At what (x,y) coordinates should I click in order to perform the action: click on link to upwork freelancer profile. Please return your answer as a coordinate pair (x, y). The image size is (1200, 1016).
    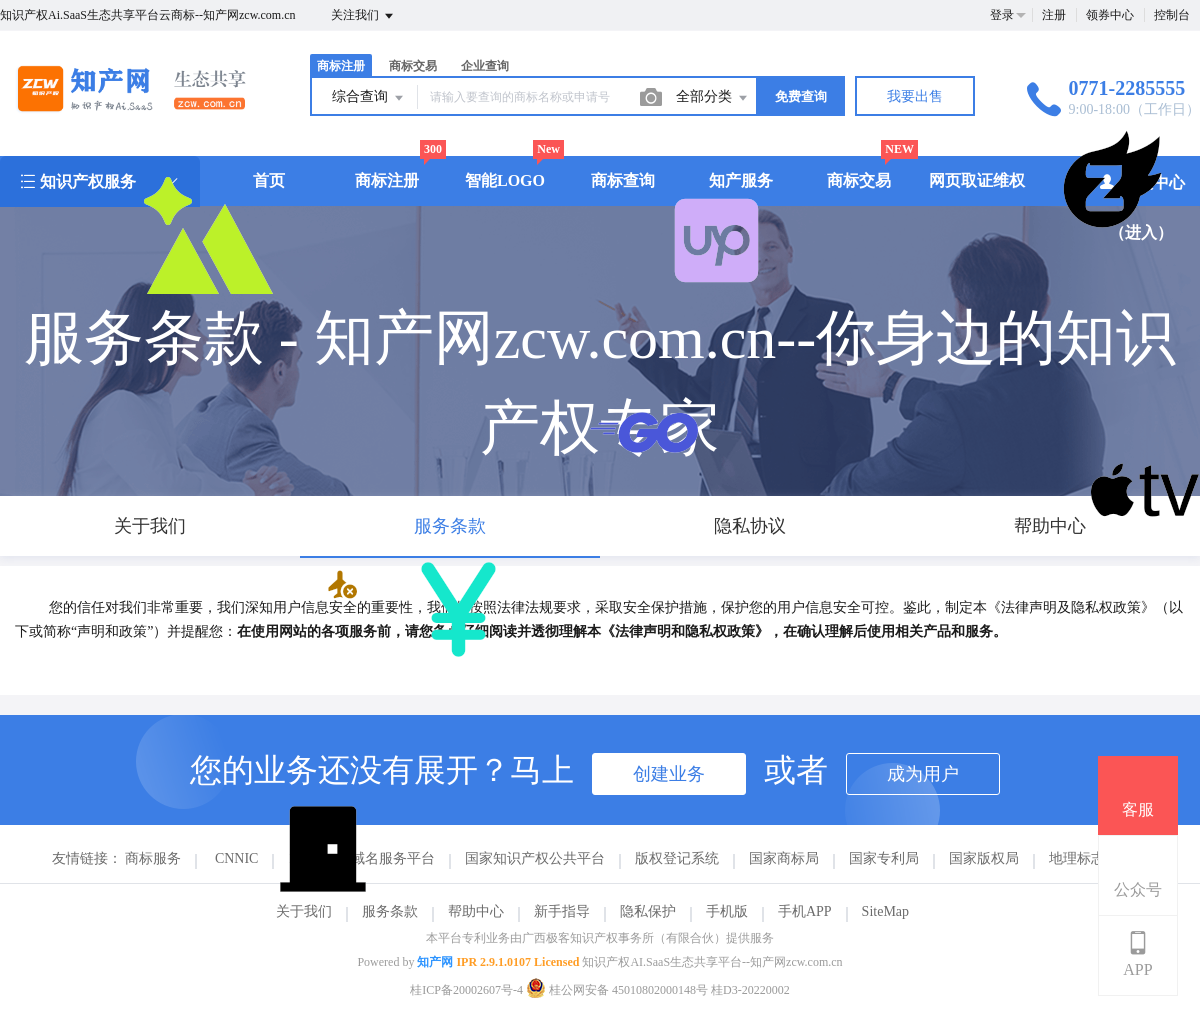
    Looking at the image, I should click on (716, 240).